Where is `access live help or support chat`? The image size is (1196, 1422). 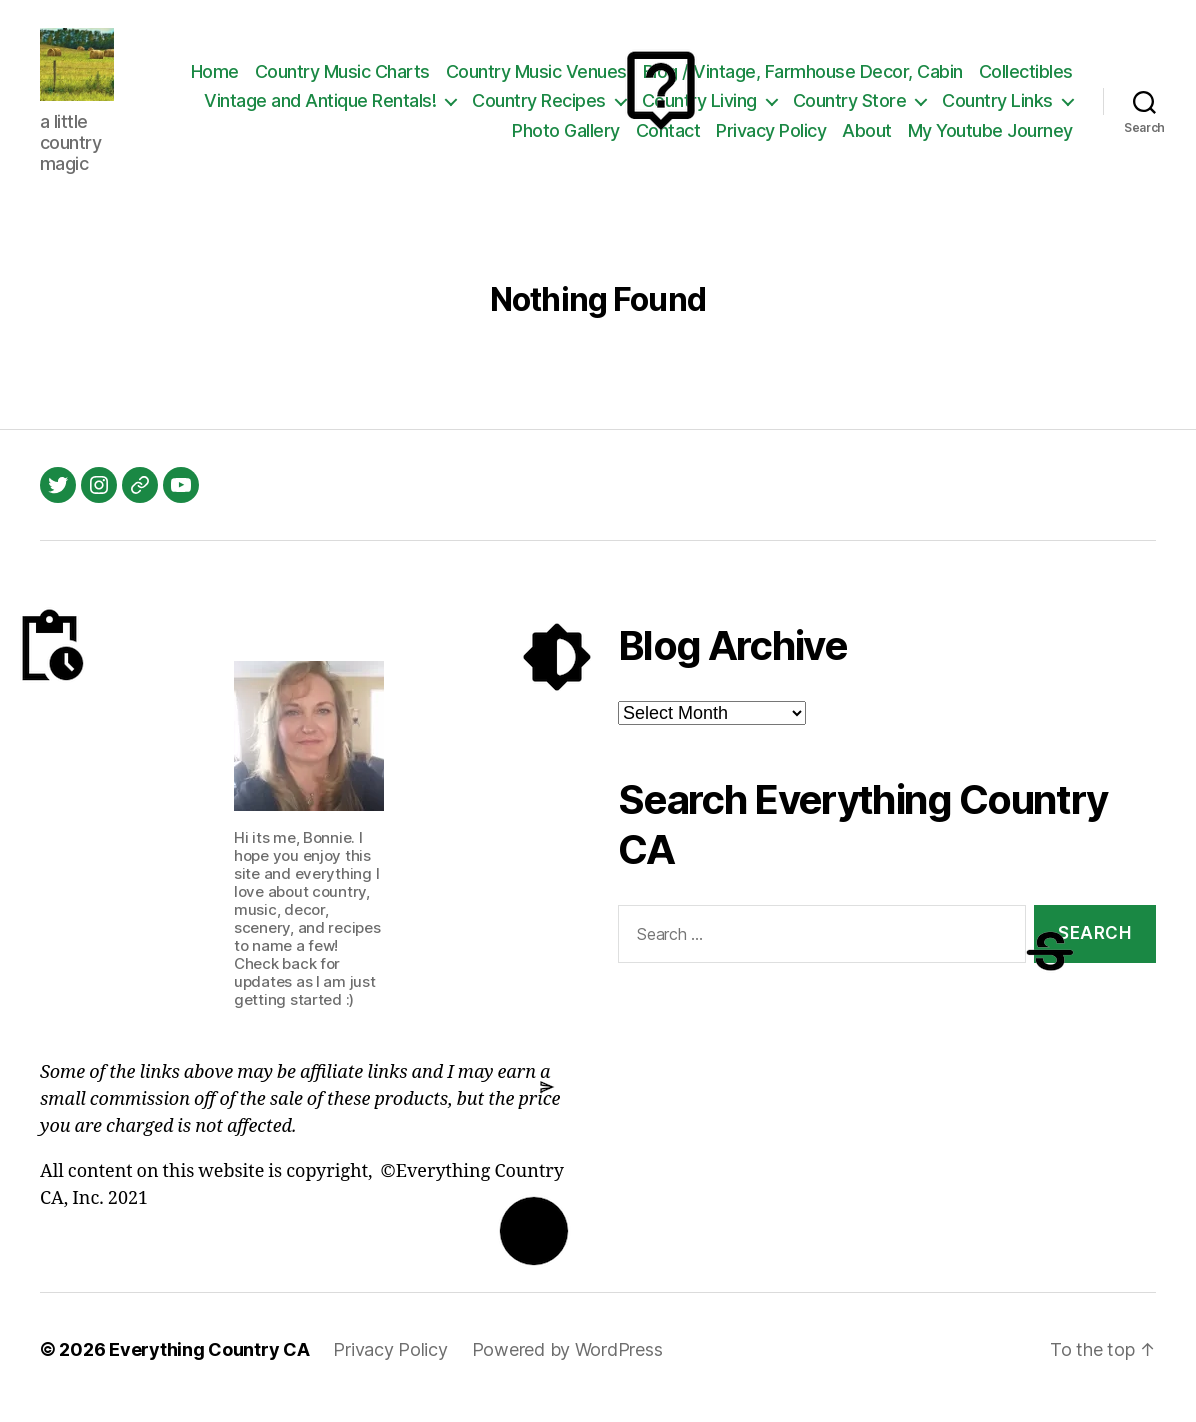
access live help or support chat is located at coordinates (661, 89).